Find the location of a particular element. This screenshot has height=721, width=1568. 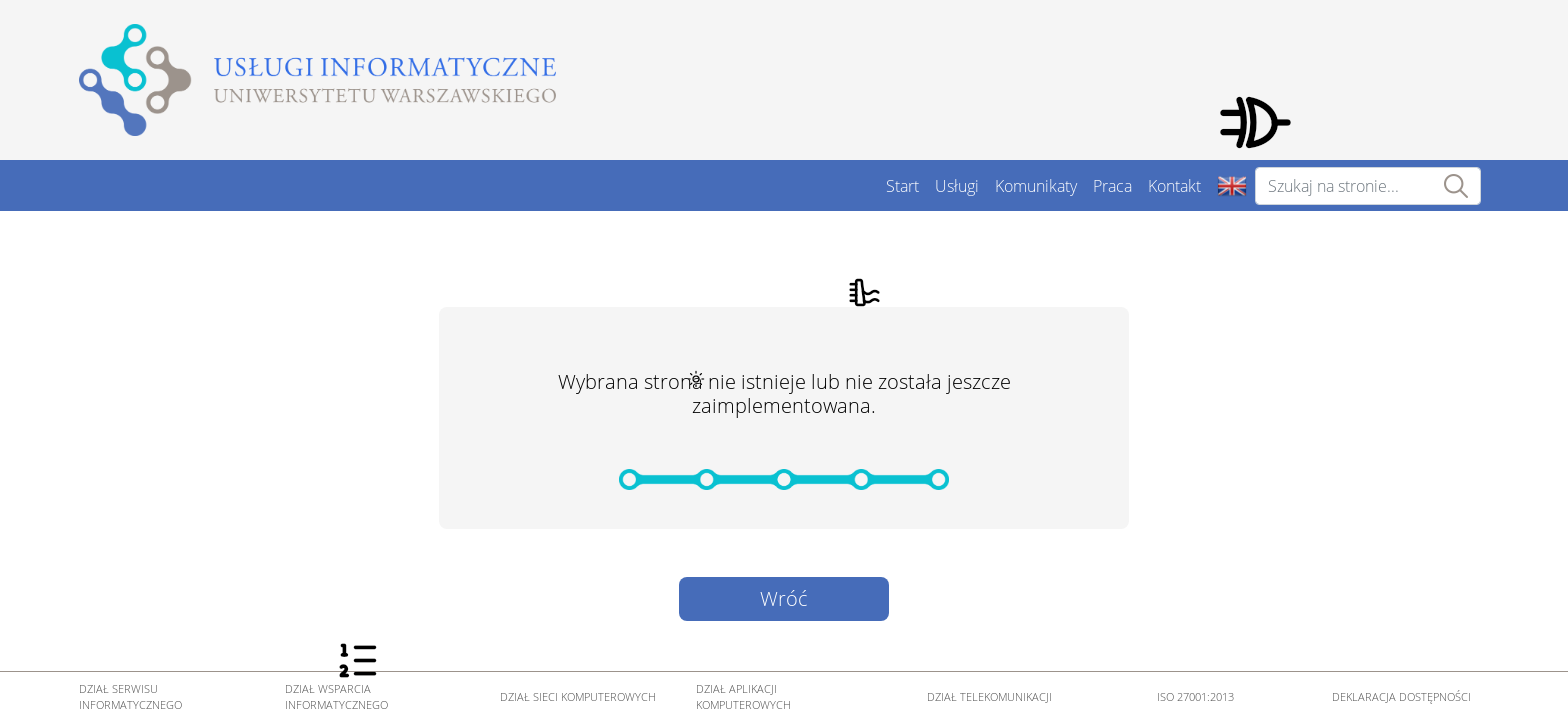

water dam or reservoir infrastructure is located at coordinates (864, 292).